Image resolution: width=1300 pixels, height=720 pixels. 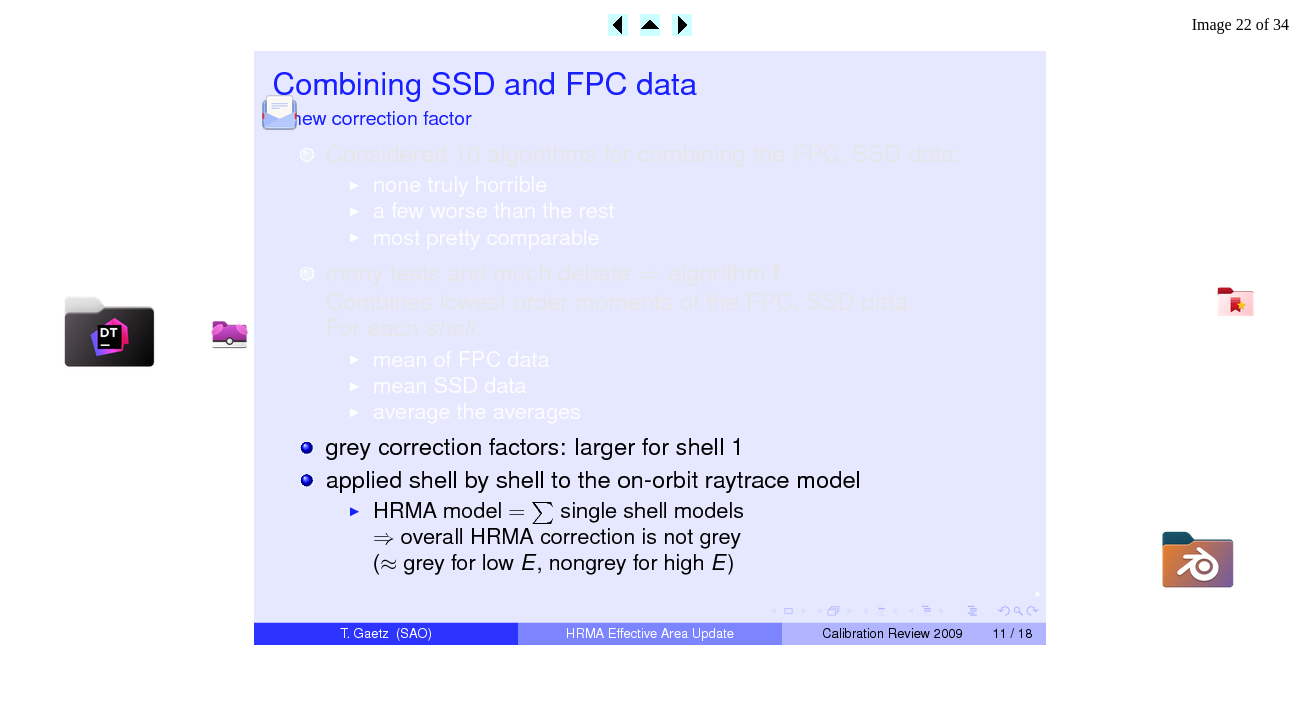 I want to click on open jetbrains dottrace project folder, so click(x=109, y=334).